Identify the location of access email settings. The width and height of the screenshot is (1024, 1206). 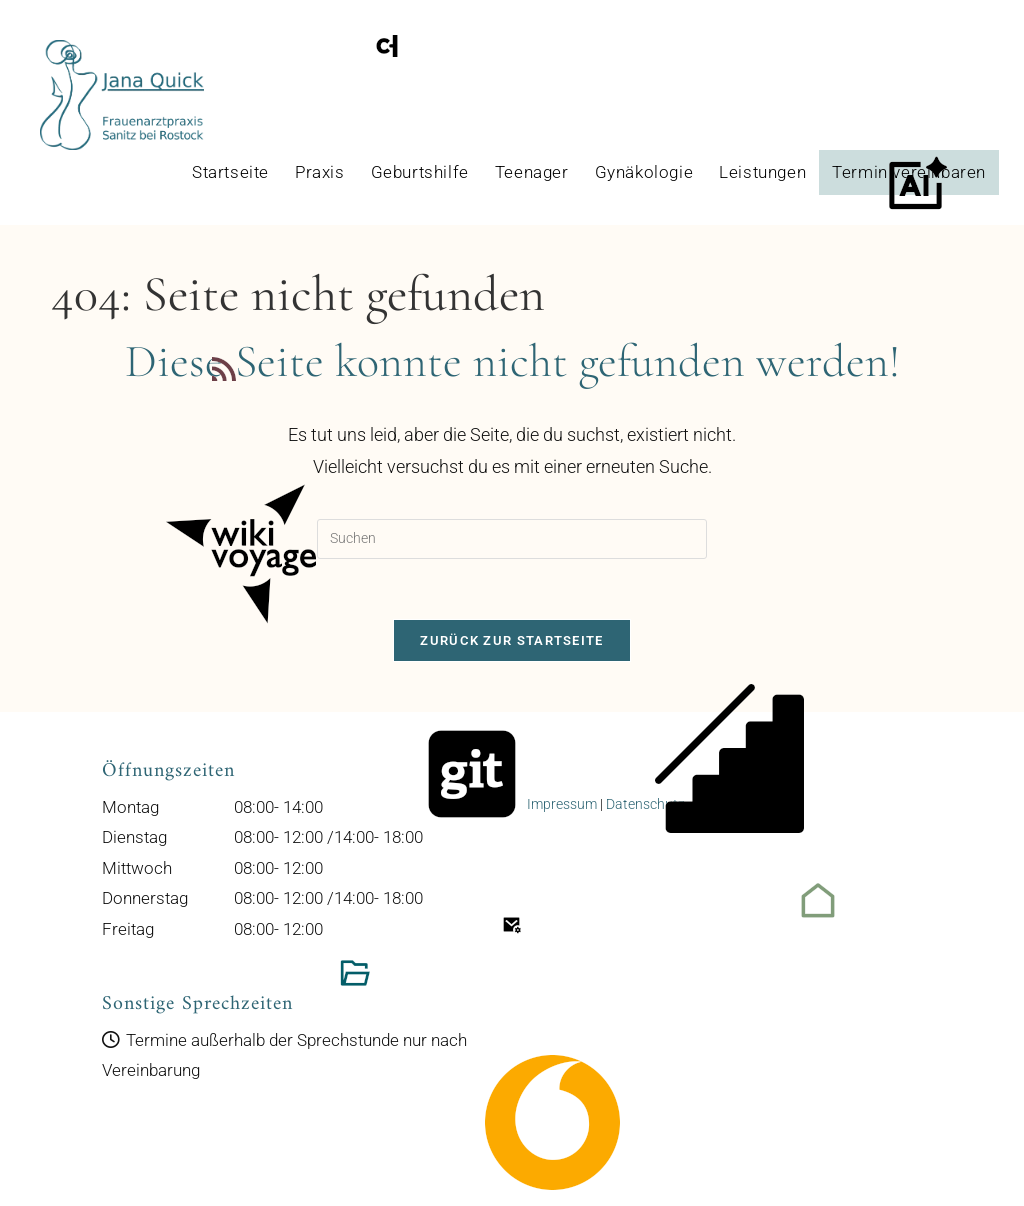
(511, 924).